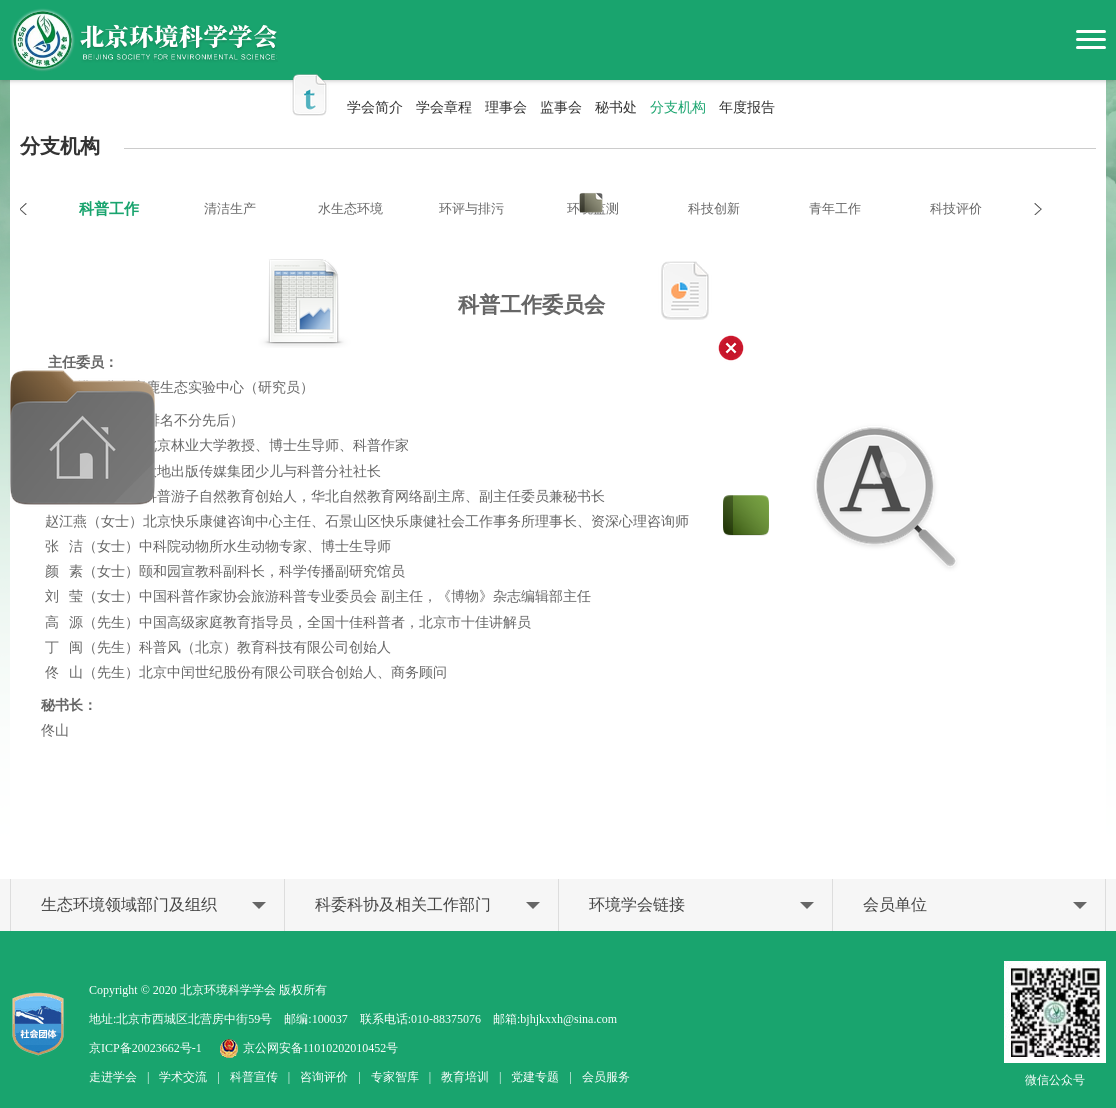  Describe the element at coordinates (685, 290) in the screenshot. I see `open a presentation file` at that location.